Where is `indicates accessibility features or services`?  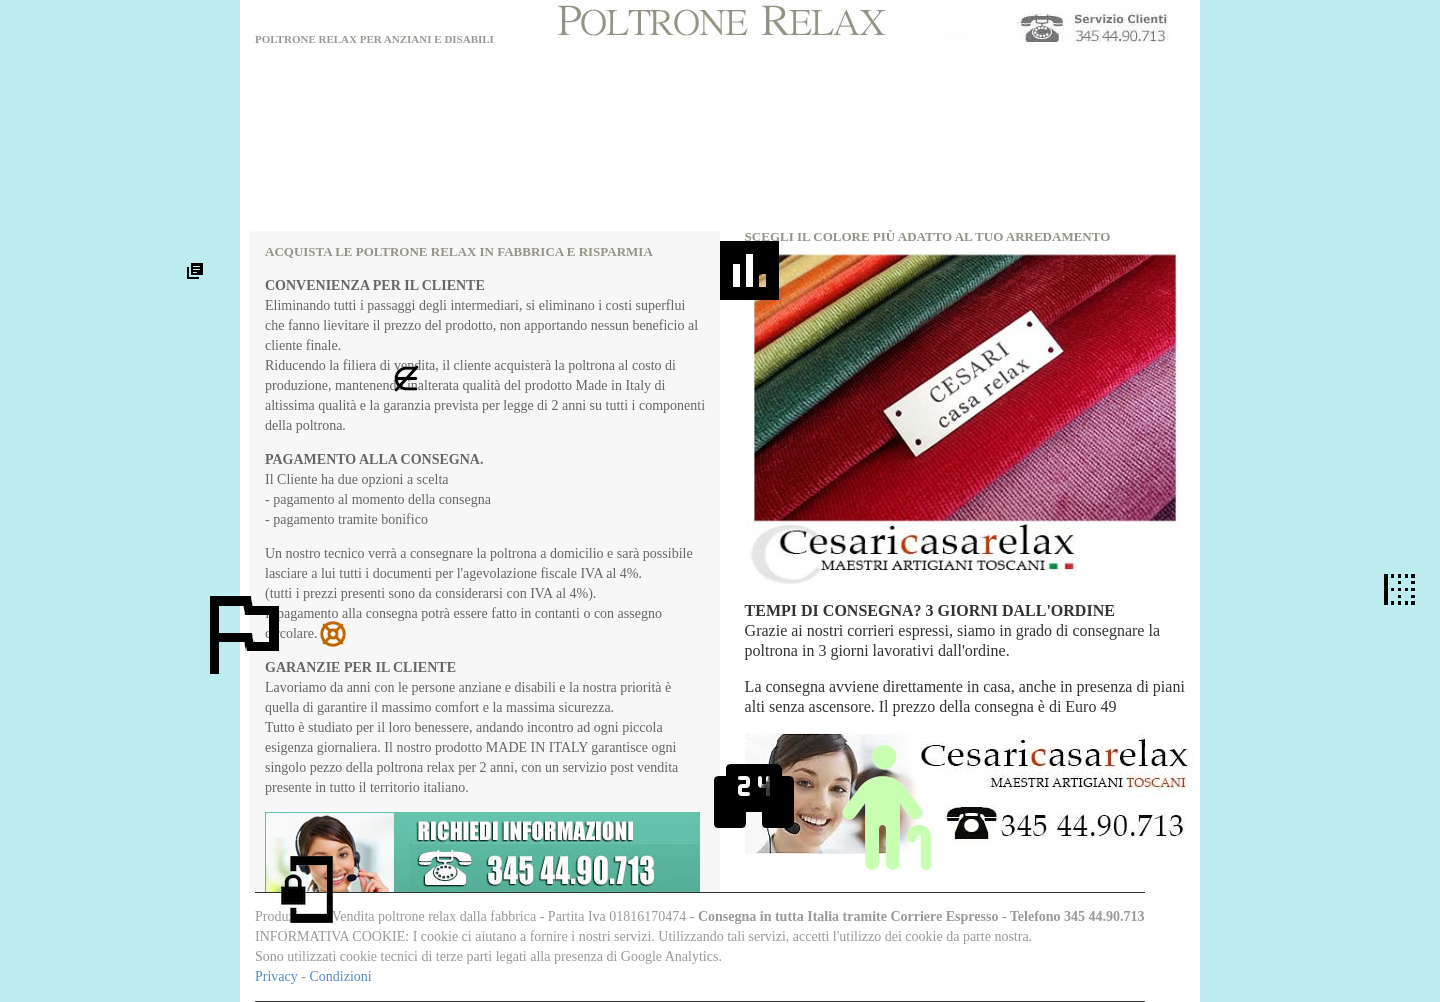 indicates accessibility features or services is located at coordinates (882, 807).